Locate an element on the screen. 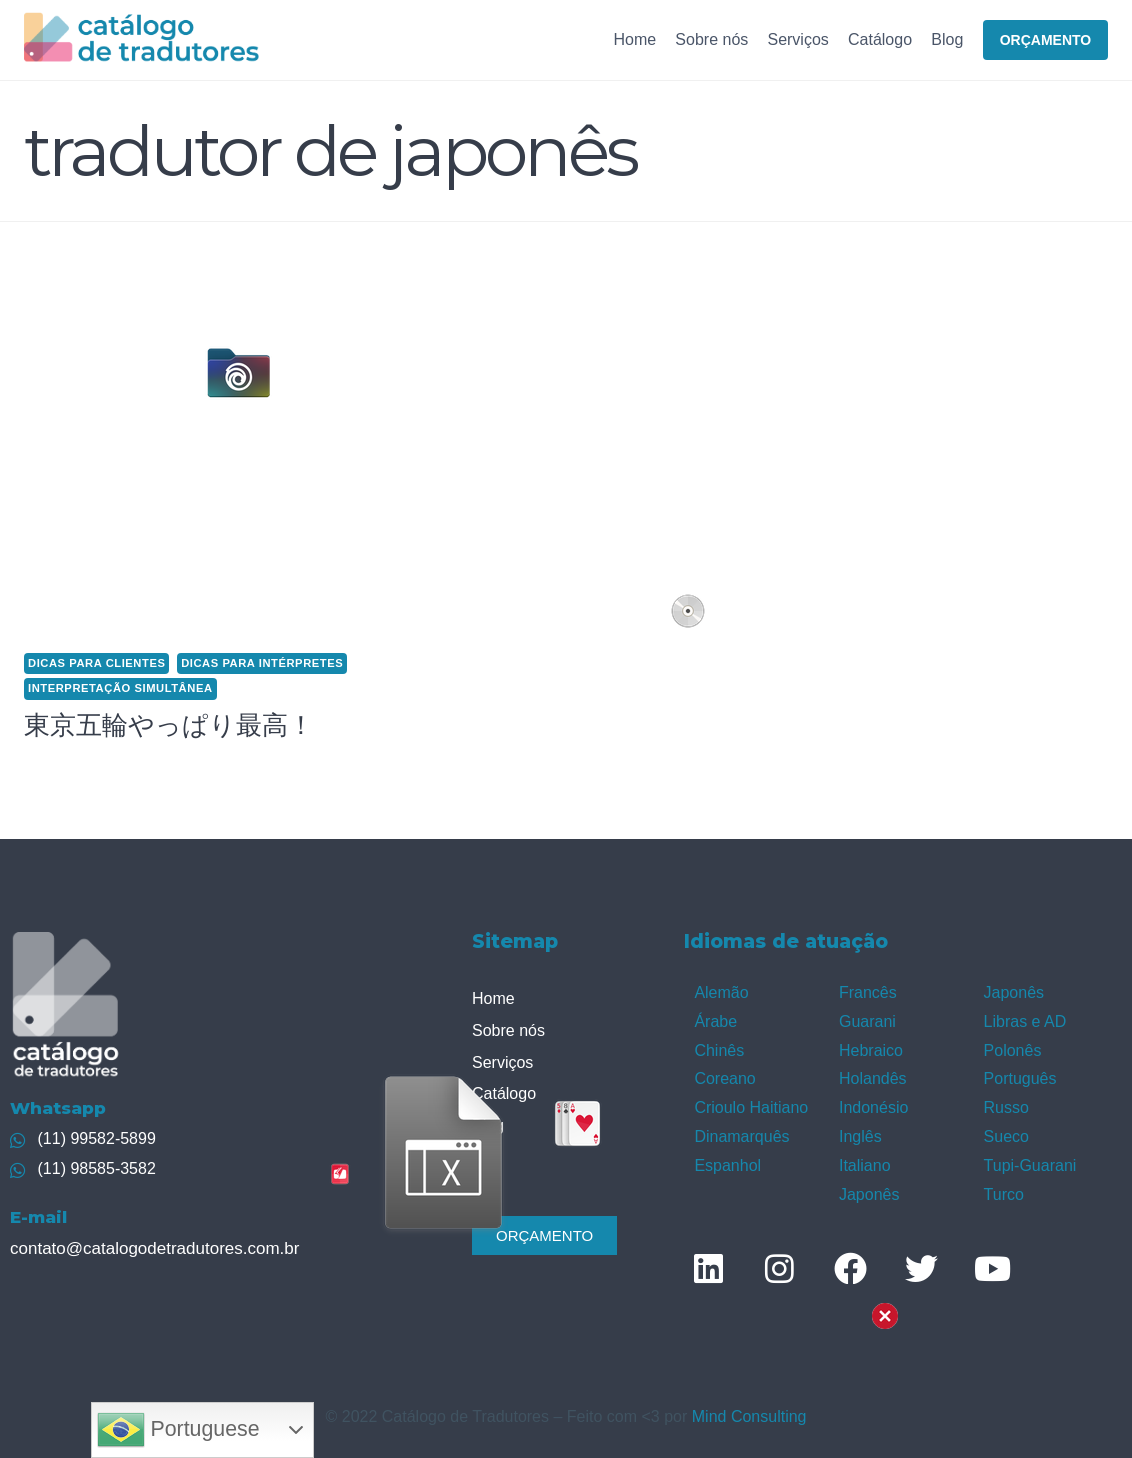 The width and height of the screenshot is (1132, 1458). open an eps vector file is located at coordinates (340, 1174).